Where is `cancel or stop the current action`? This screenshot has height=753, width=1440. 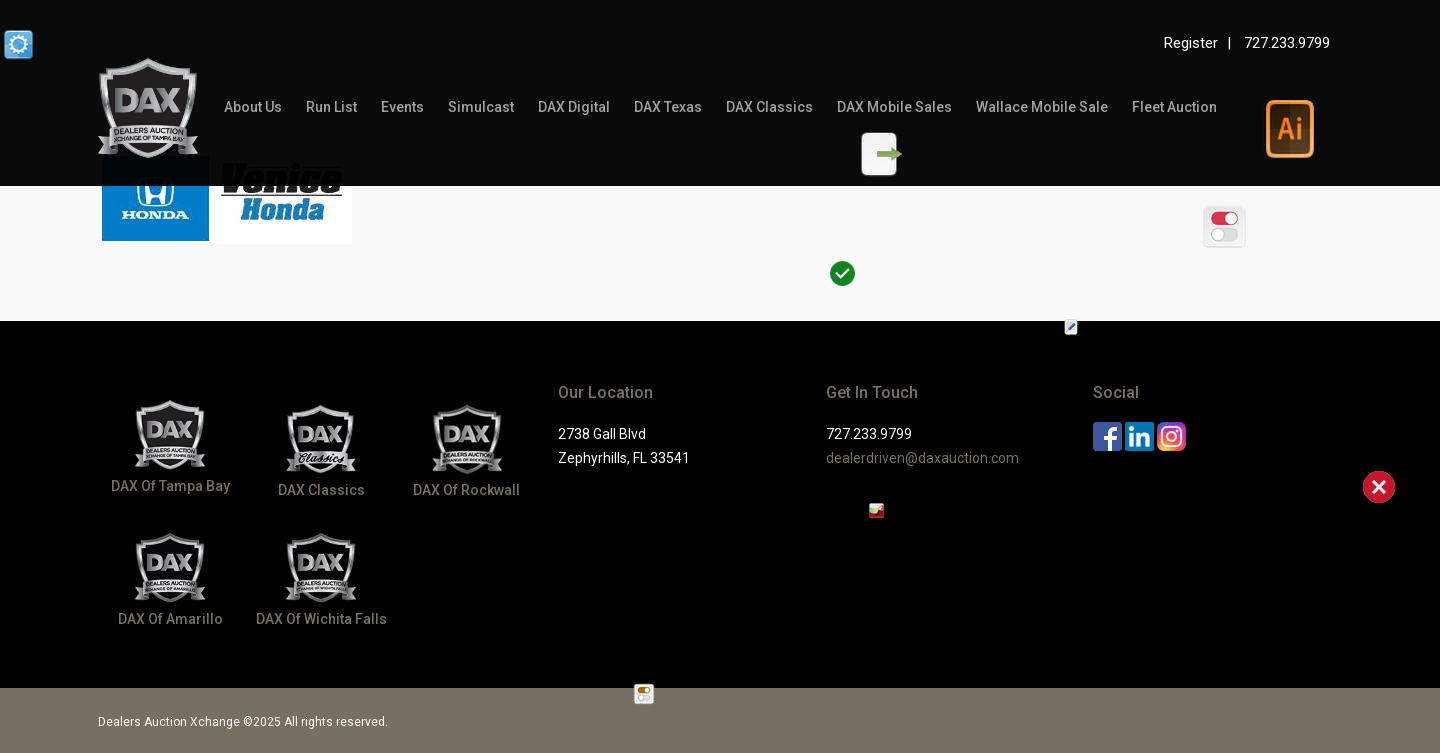 cancel or stop the current action is located at coordinates (1379, 487).